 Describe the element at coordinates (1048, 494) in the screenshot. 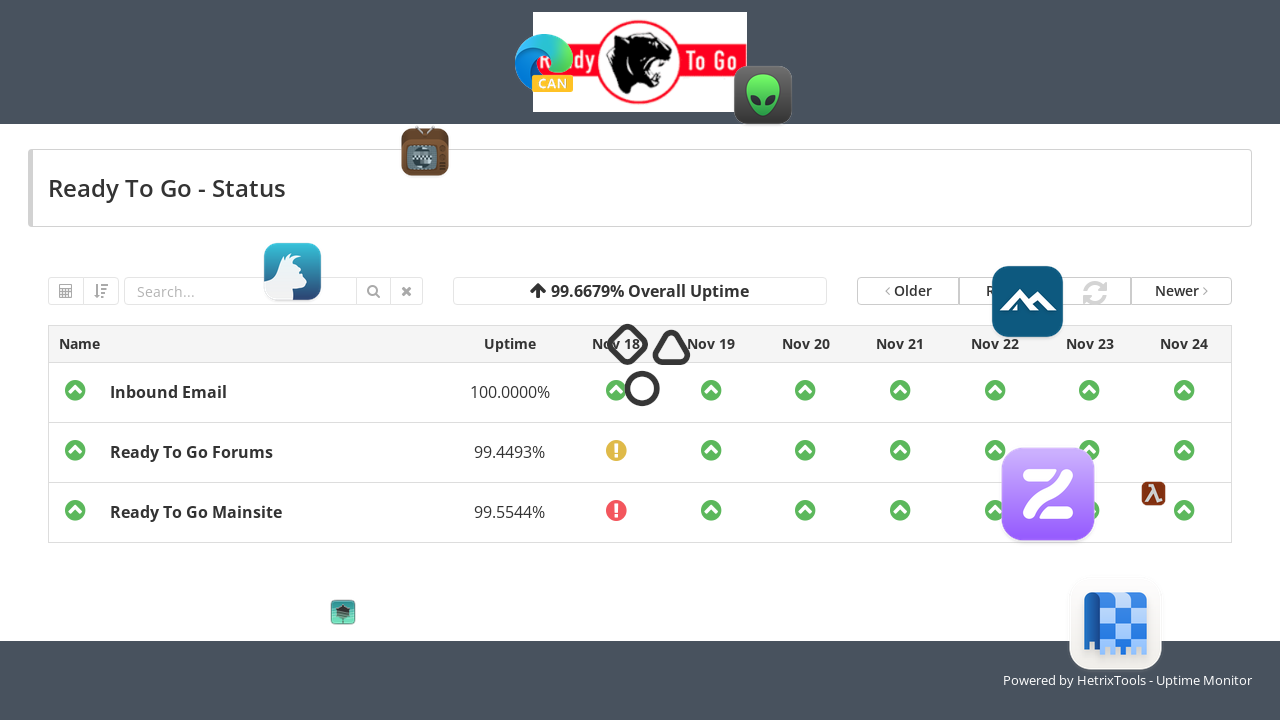

I see `open zen browser (twilight theme)` at that location.